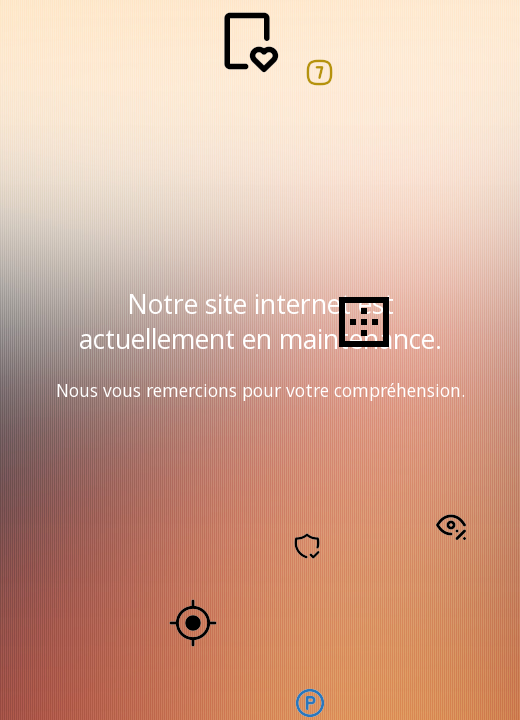 The width and height of the screenshot is (520, 720). Describe the element at coordinates (319, 72) in the screenshot. I see `indicates step 7 in a multi-step process` at that location.